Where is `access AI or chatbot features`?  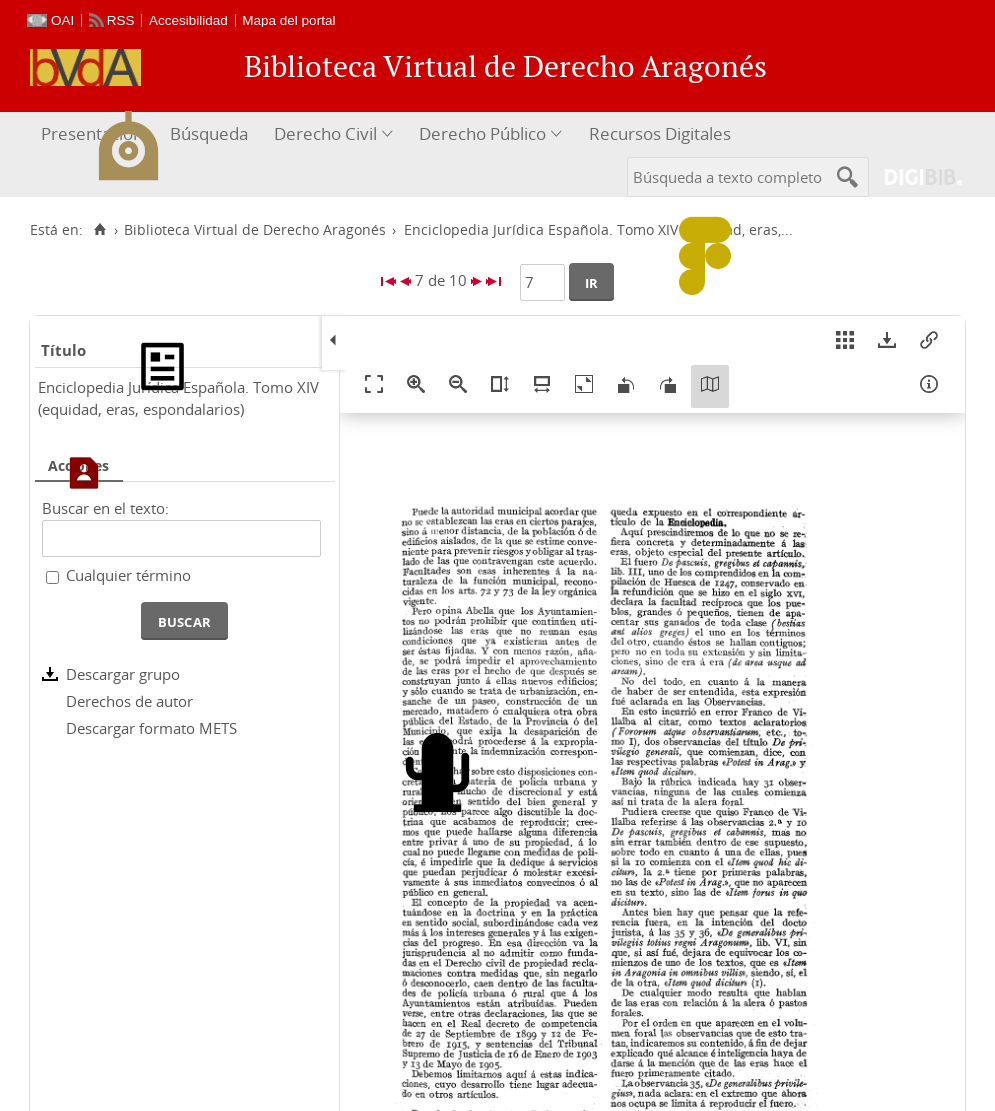
access AI or chatbot features is located at coordinates (128, 147).